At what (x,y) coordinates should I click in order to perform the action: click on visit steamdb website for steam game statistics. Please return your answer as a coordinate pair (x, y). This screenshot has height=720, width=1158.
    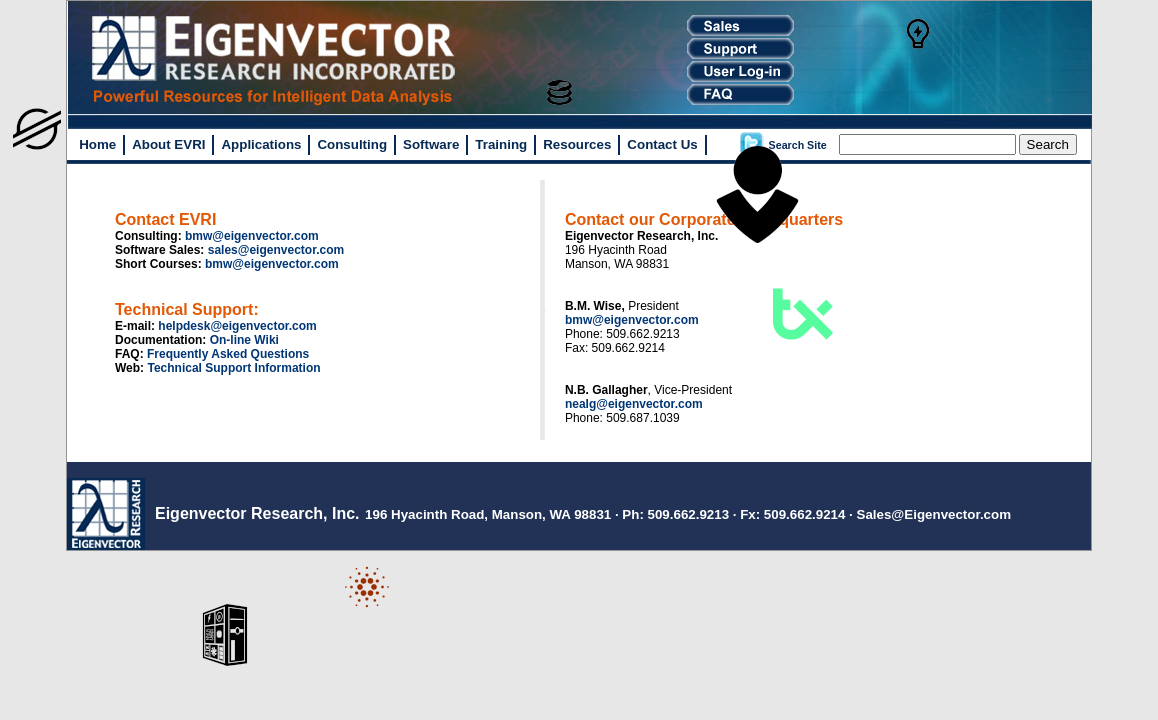
    Looking at the image, I should click on (559, 92).